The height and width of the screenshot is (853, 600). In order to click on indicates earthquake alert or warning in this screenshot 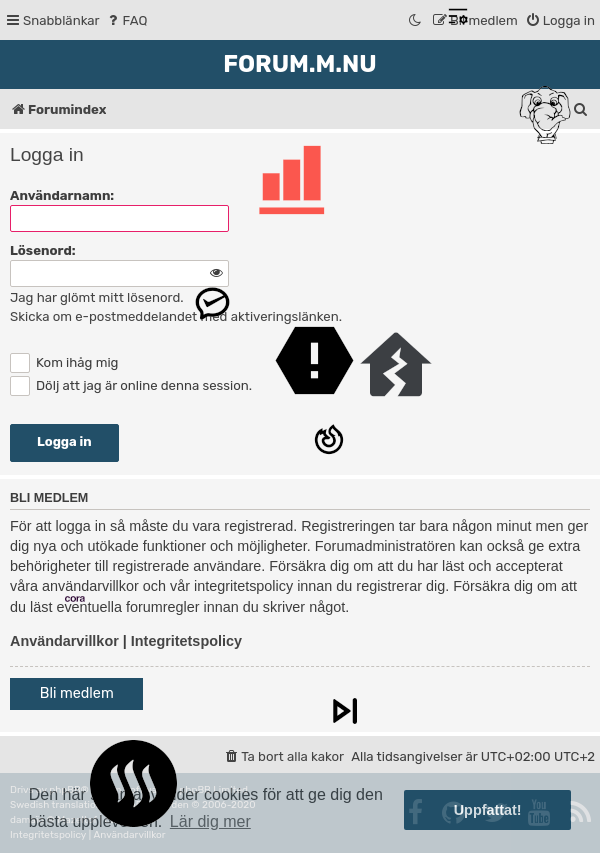, I will do `click(396, 367)`.